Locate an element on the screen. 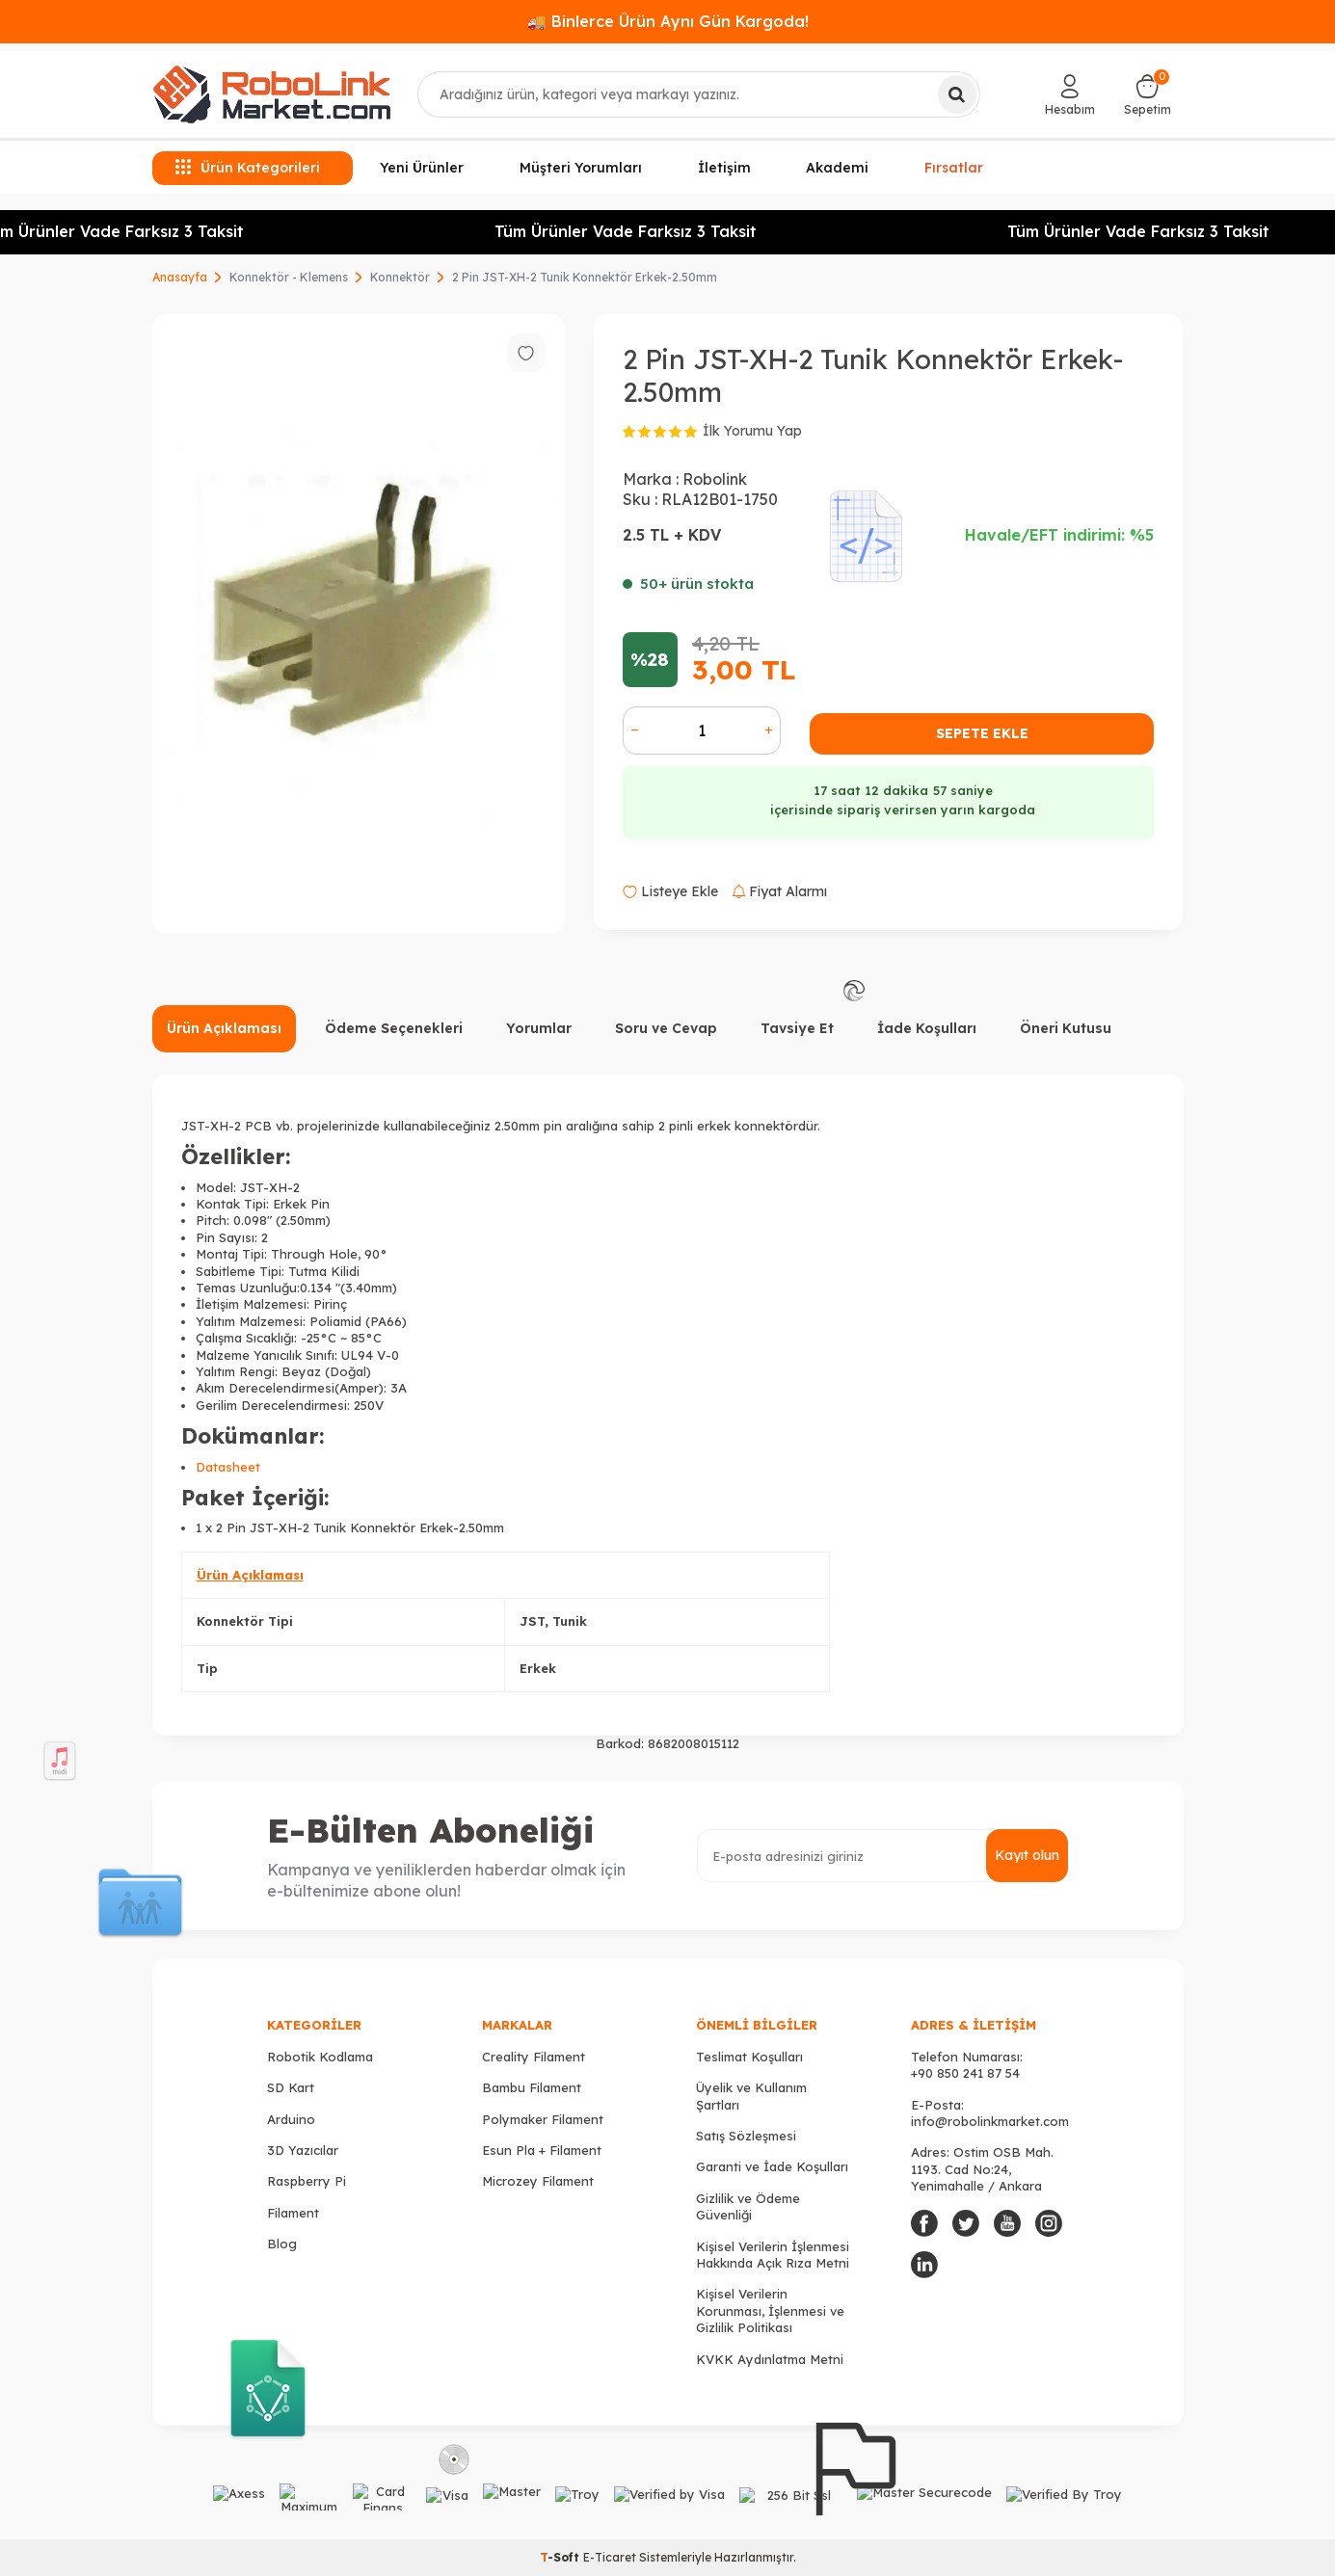 The width and height of the screenshot is (1335, 2576). a midi audio file is located at coordinates (60, 1761).